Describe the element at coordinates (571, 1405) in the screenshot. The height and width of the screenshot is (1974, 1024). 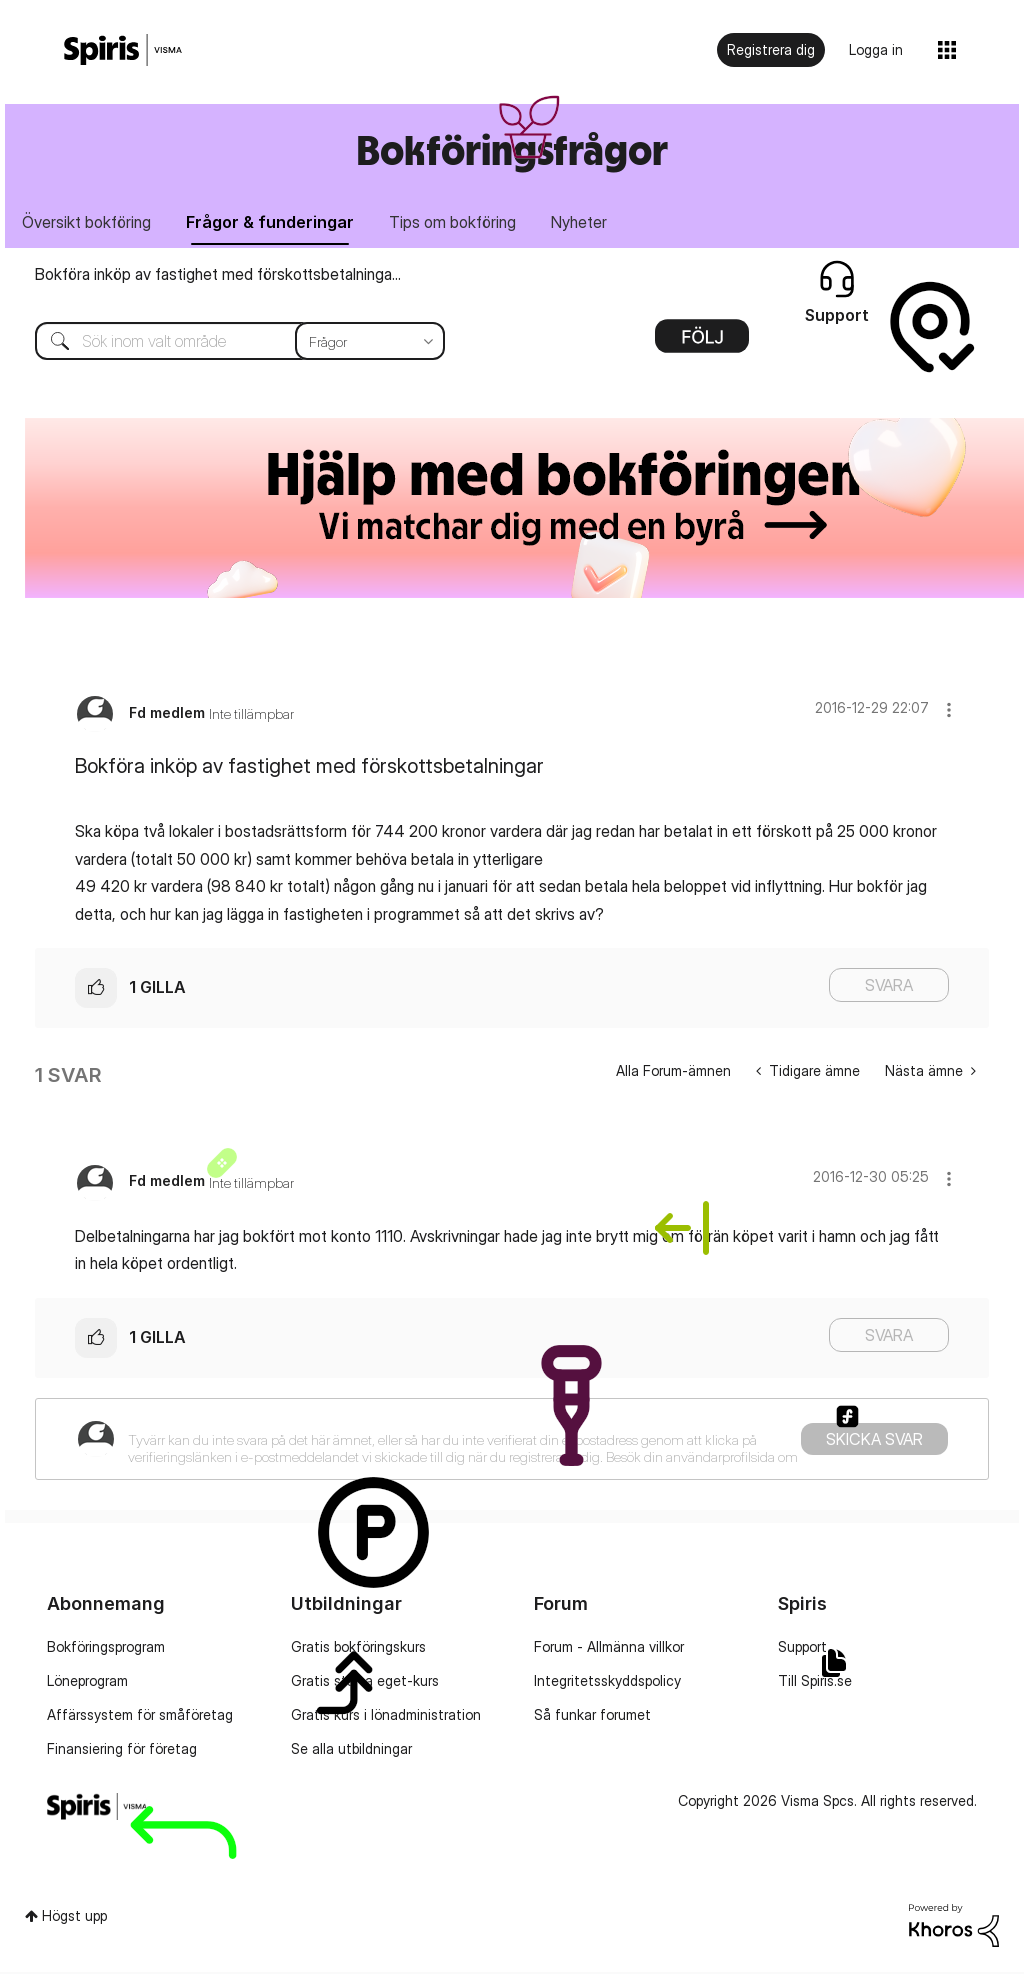
I see `indicates accessibility or mobility assistance options` at that location.